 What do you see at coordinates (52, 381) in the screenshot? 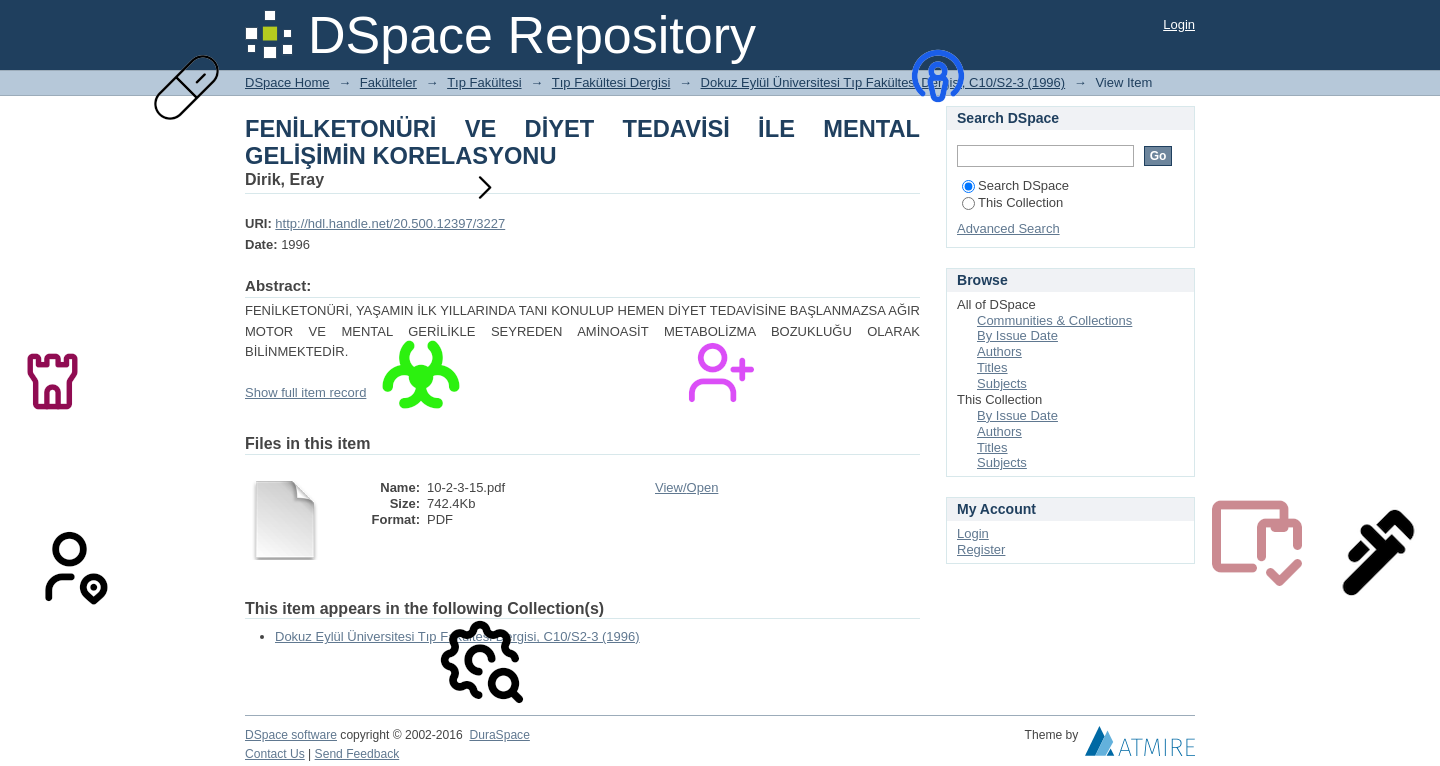
I see `access castle or fortress-themed game` at bounding box center [52, 381].